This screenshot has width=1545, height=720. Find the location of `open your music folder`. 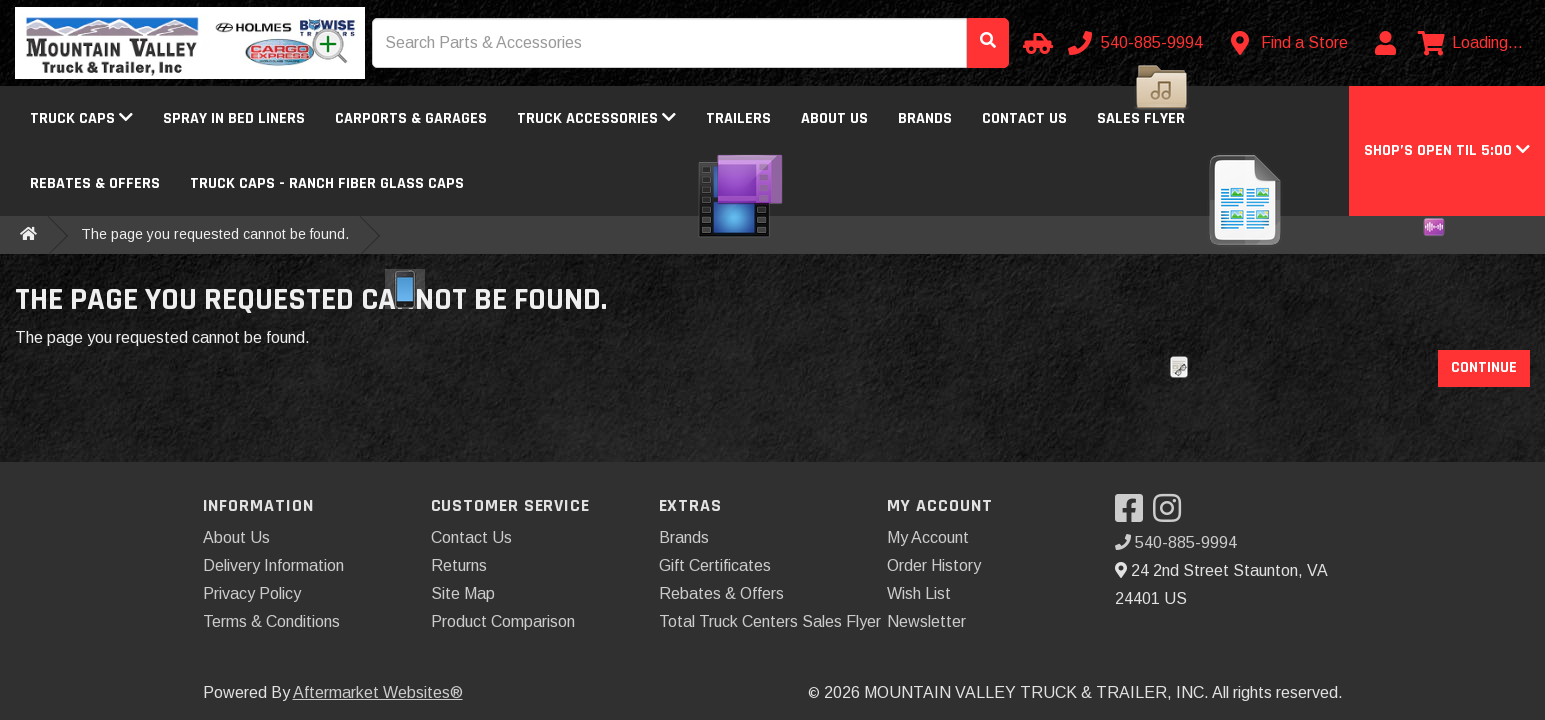

open your music folder is located at coordinates (1161, 89).